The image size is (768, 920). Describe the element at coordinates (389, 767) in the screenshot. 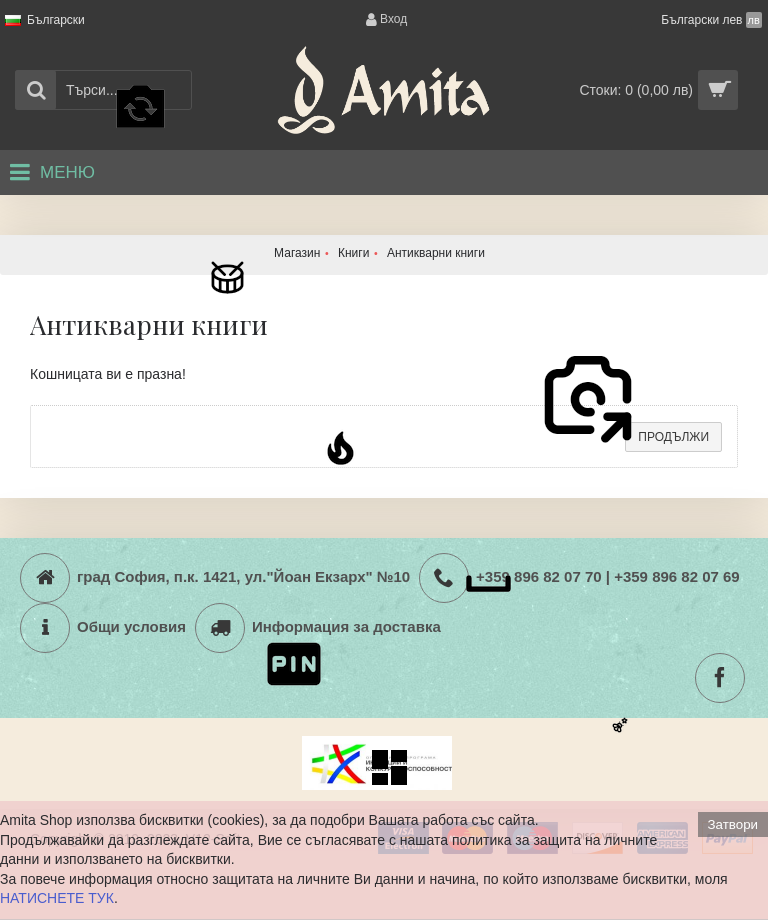

I see `access the main dashboard` at that location.